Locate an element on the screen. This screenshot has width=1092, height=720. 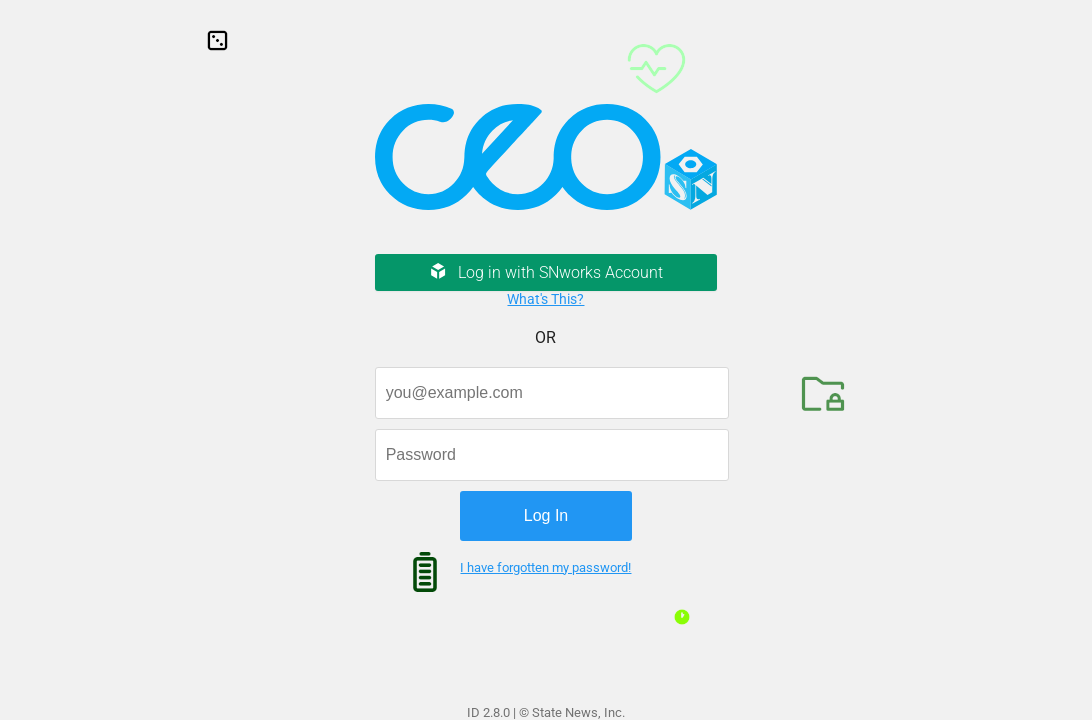
indicates battery is fully charged is located at coordinates (425, 572).